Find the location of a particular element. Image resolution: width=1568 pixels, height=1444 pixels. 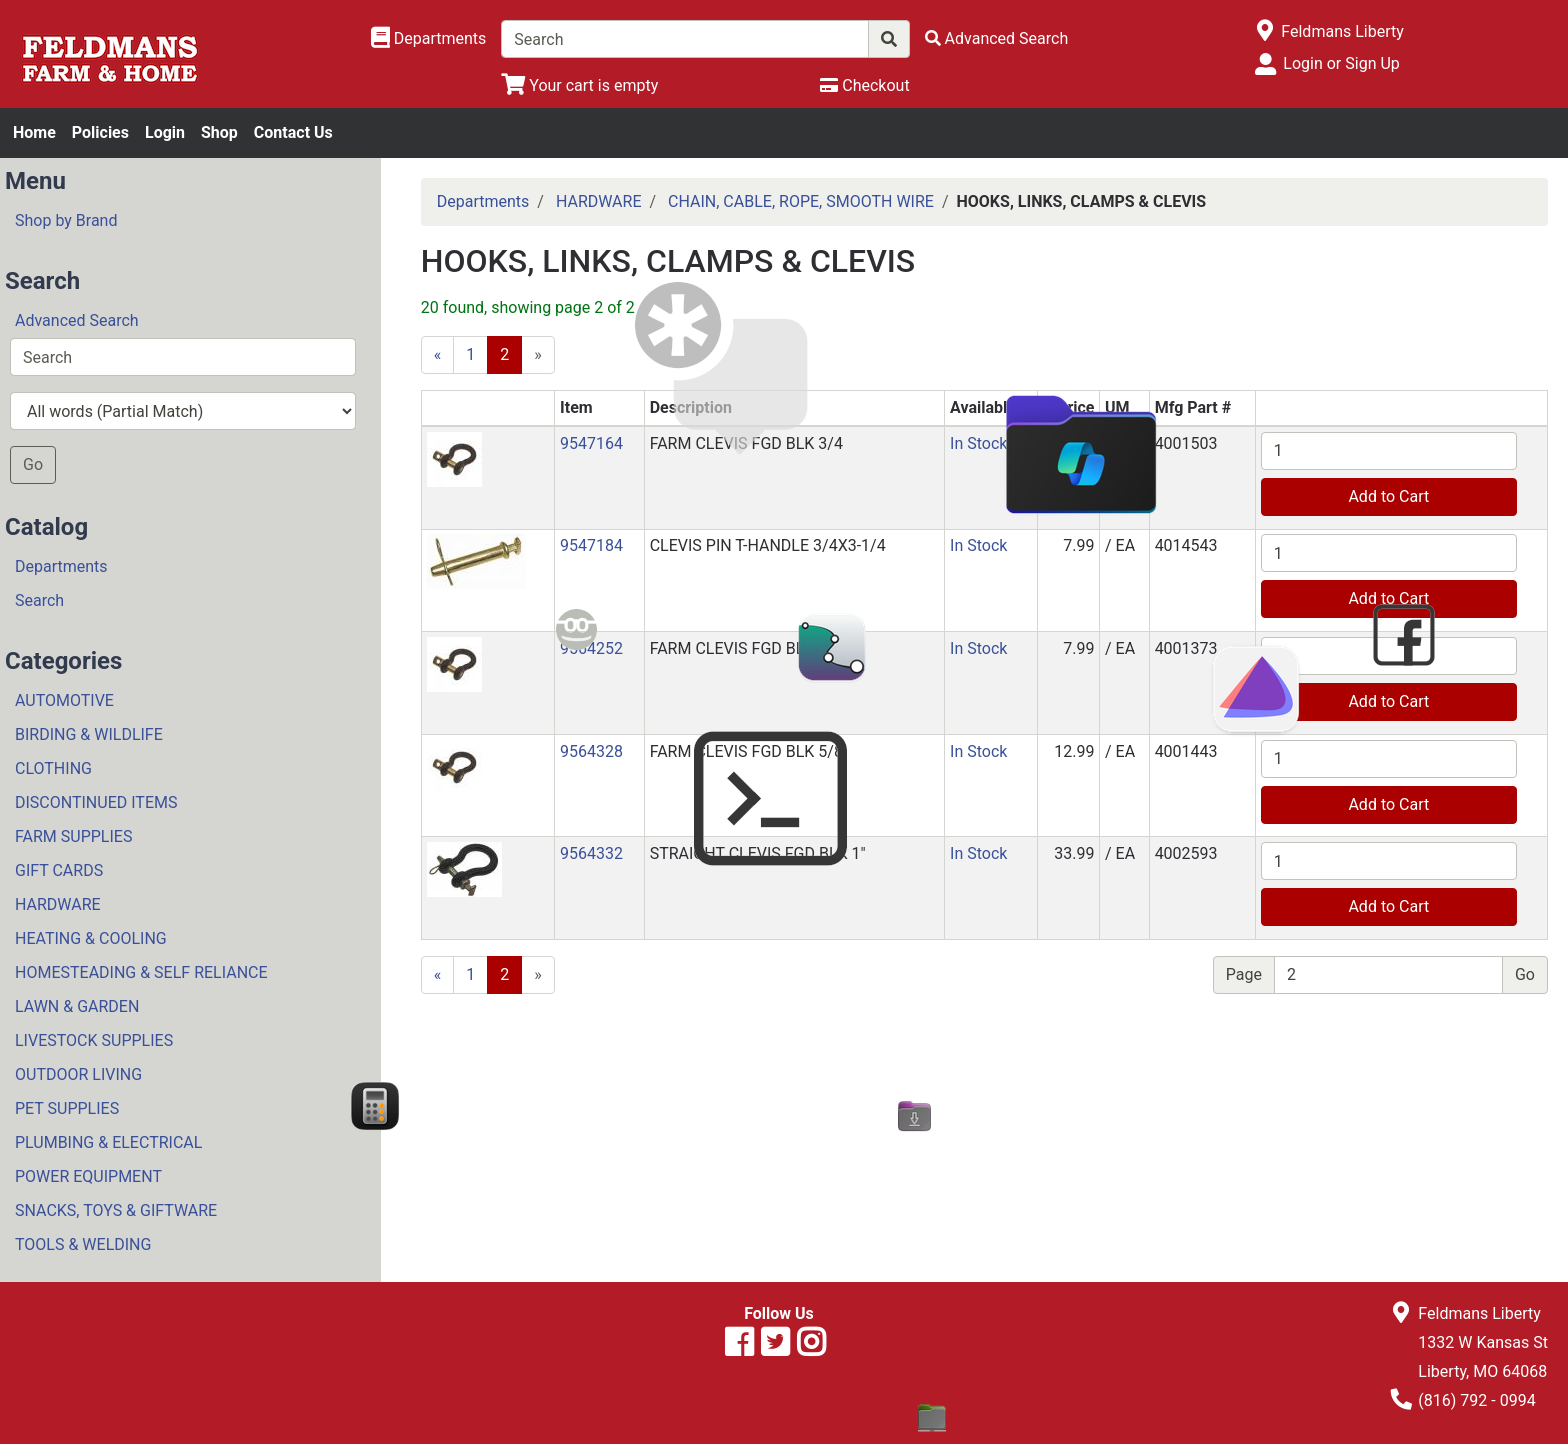

connect your Facebook account is located at coordinates (1404, 635).